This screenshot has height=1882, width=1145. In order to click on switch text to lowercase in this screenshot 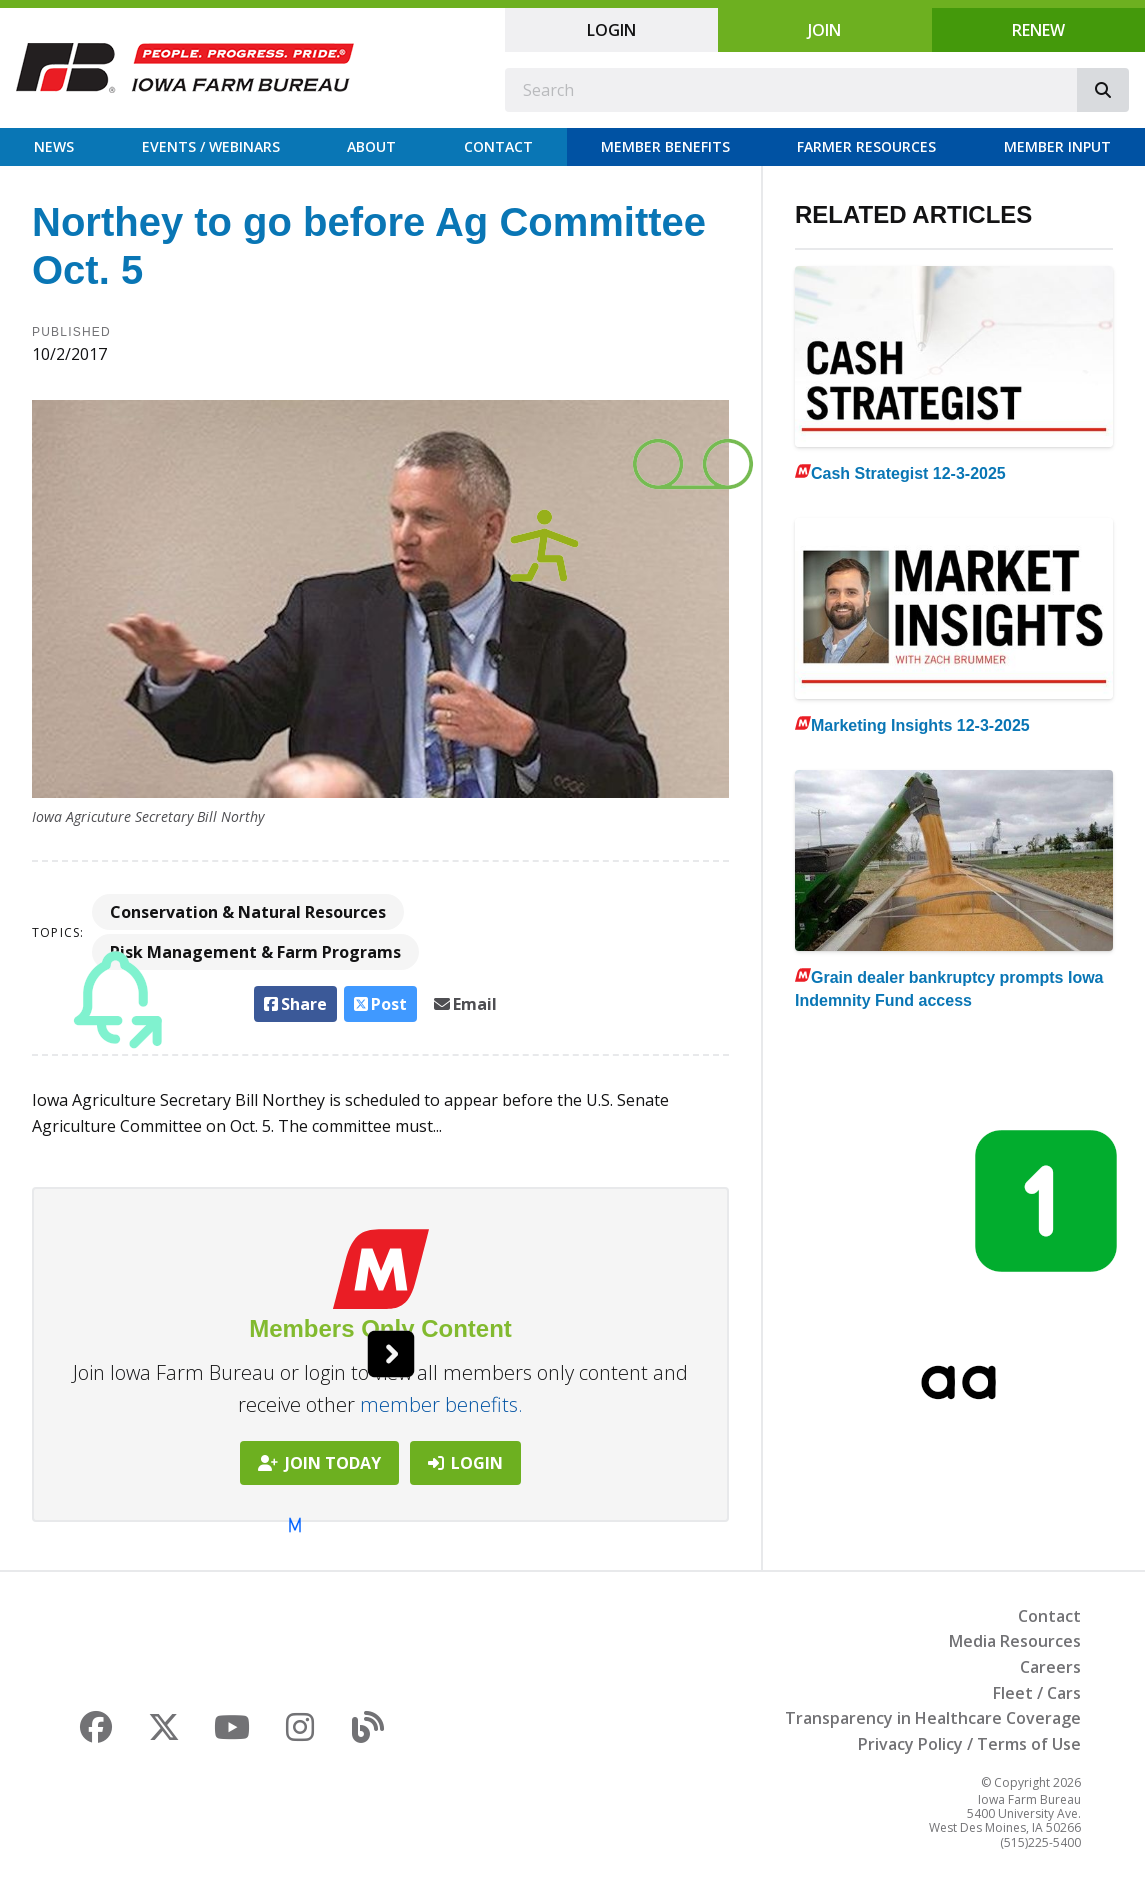, I will do `click(958, 1369)`.